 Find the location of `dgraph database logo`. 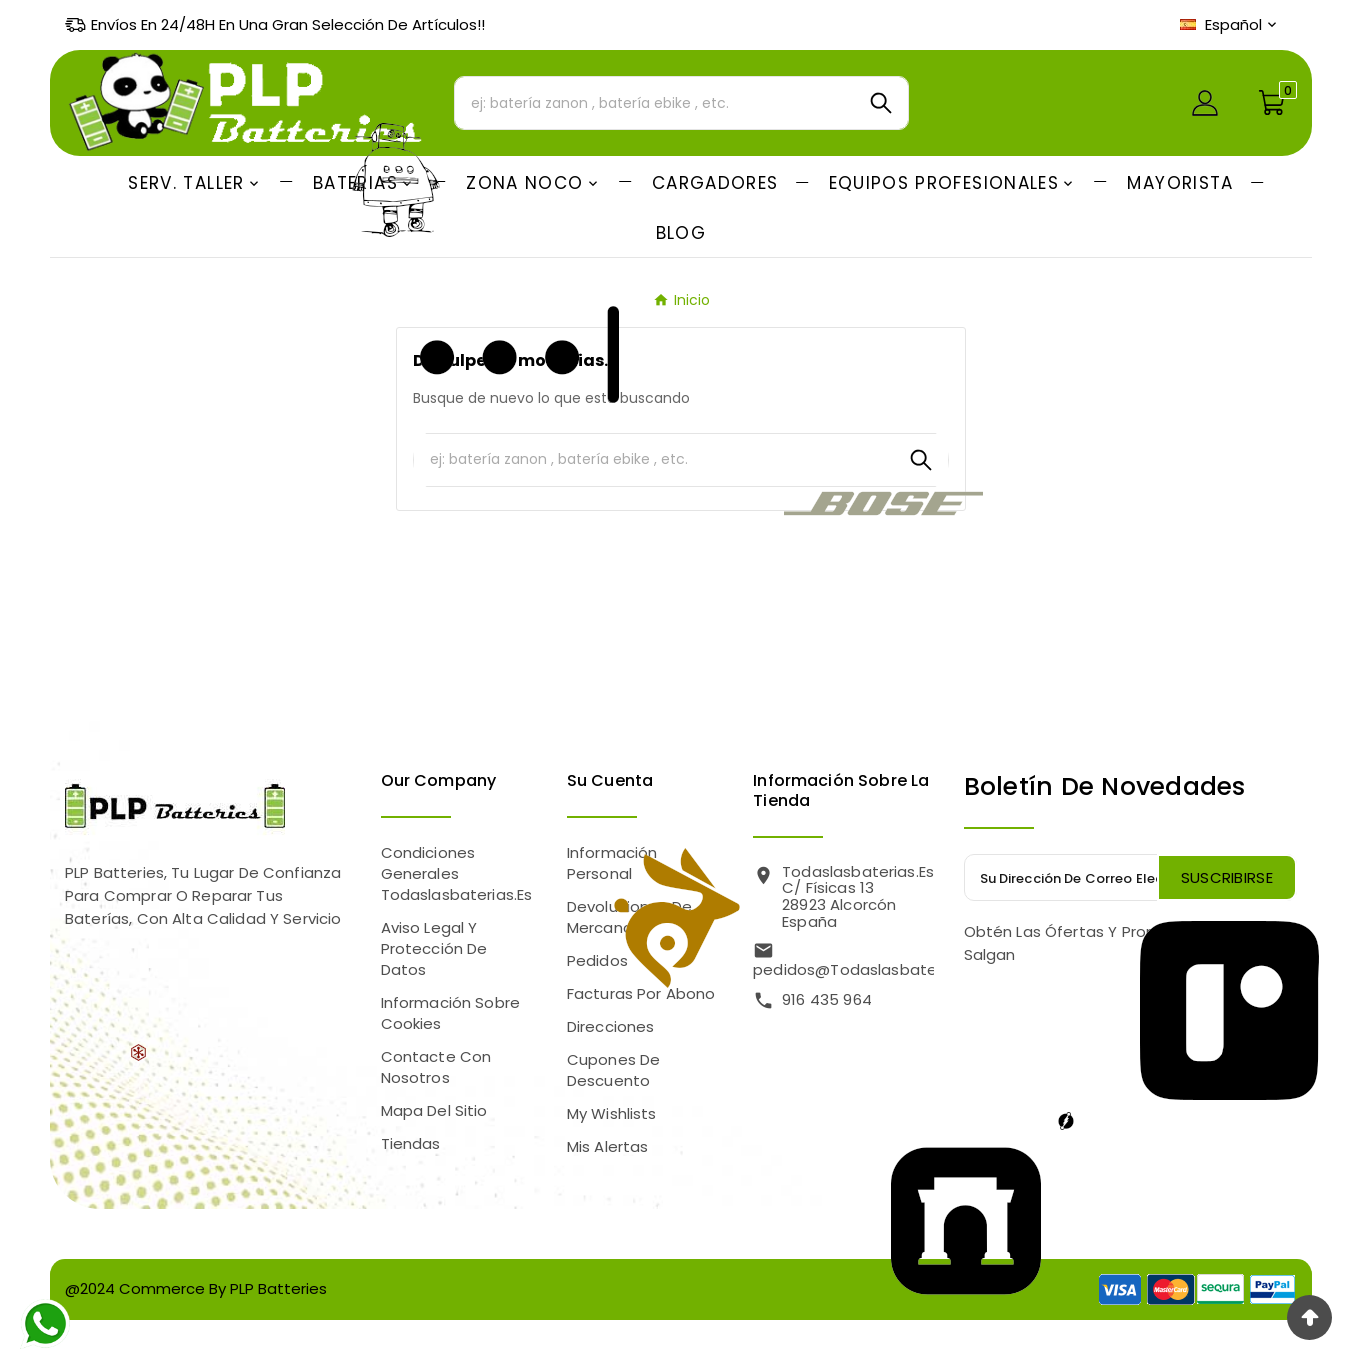

dgraph database logo is located at coordinates (1066, 1121).